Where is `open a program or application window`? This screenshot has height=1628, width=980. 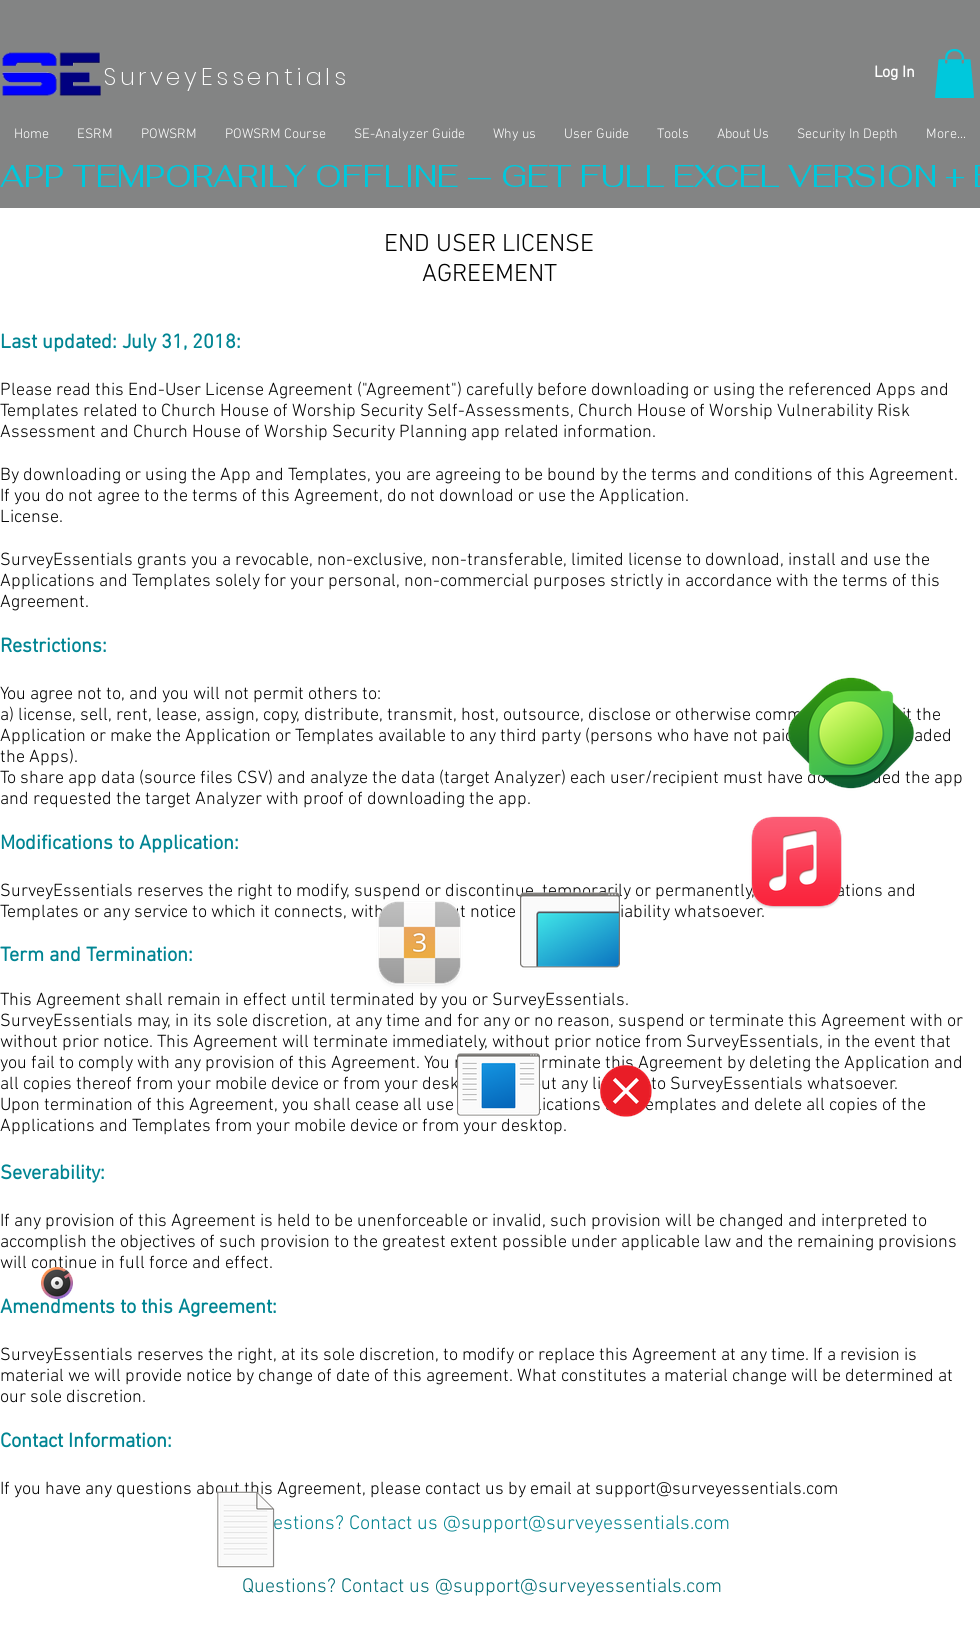
open a program or application window is located at coordinates (498, 1084).